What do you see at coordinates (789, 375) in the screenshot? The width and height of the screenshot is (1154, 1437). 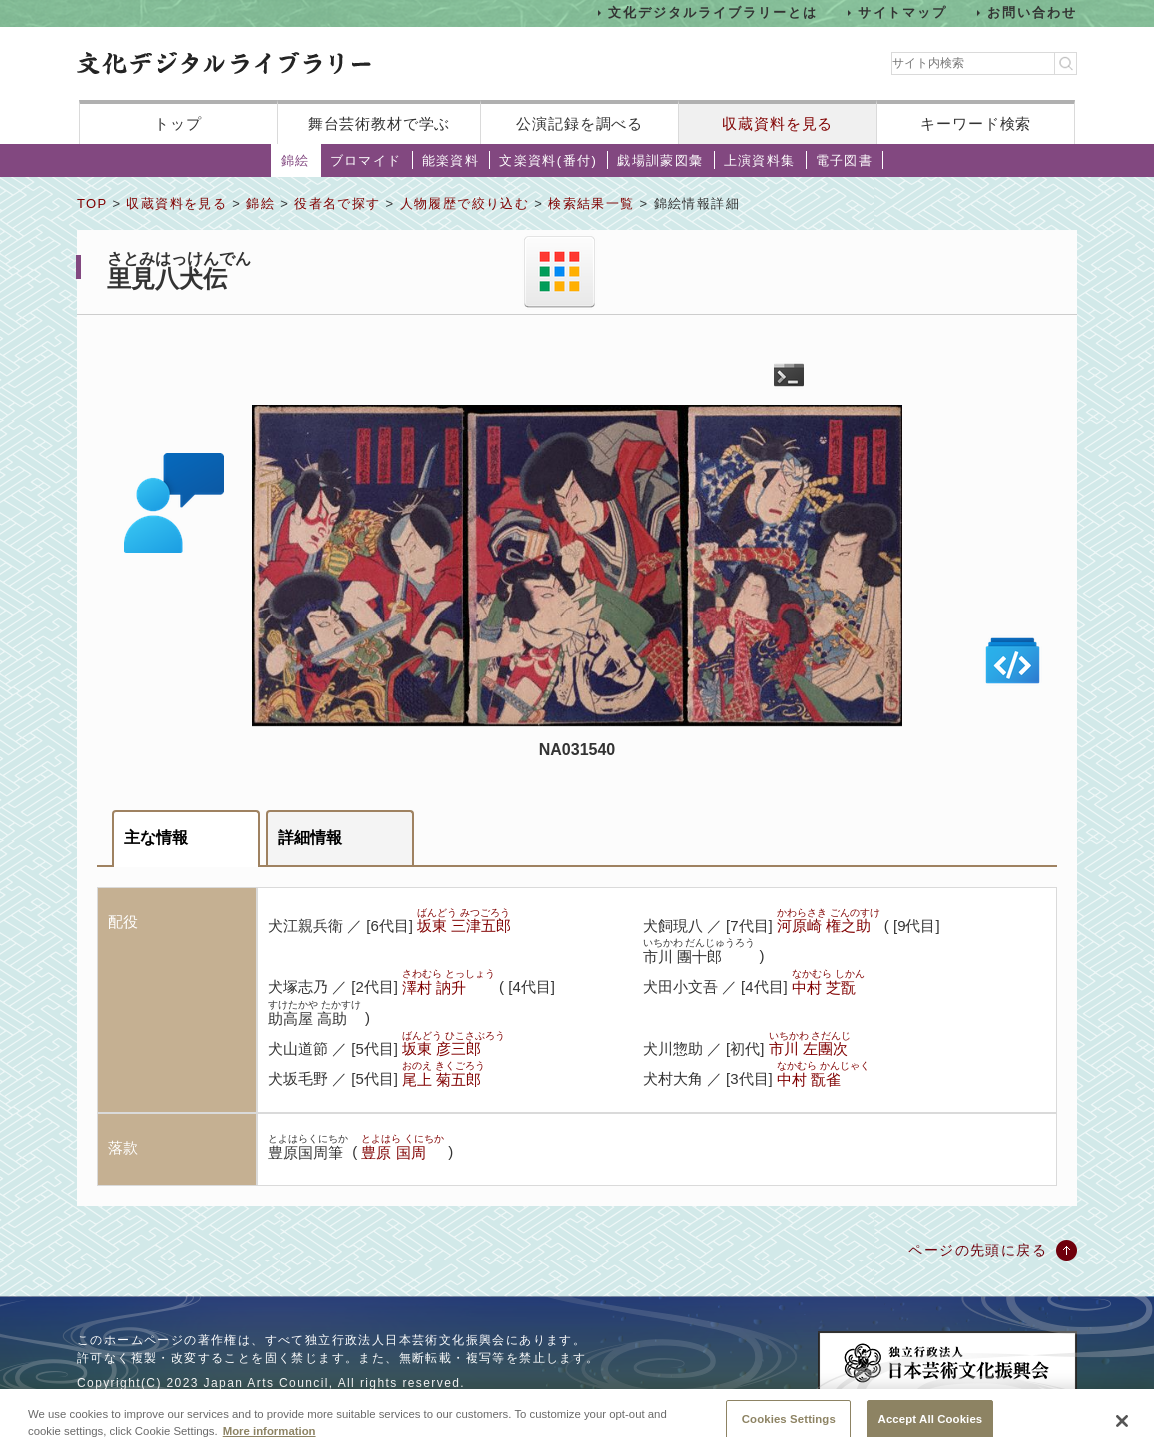 I see `open the terminal application` at bounding box center [789, 375].